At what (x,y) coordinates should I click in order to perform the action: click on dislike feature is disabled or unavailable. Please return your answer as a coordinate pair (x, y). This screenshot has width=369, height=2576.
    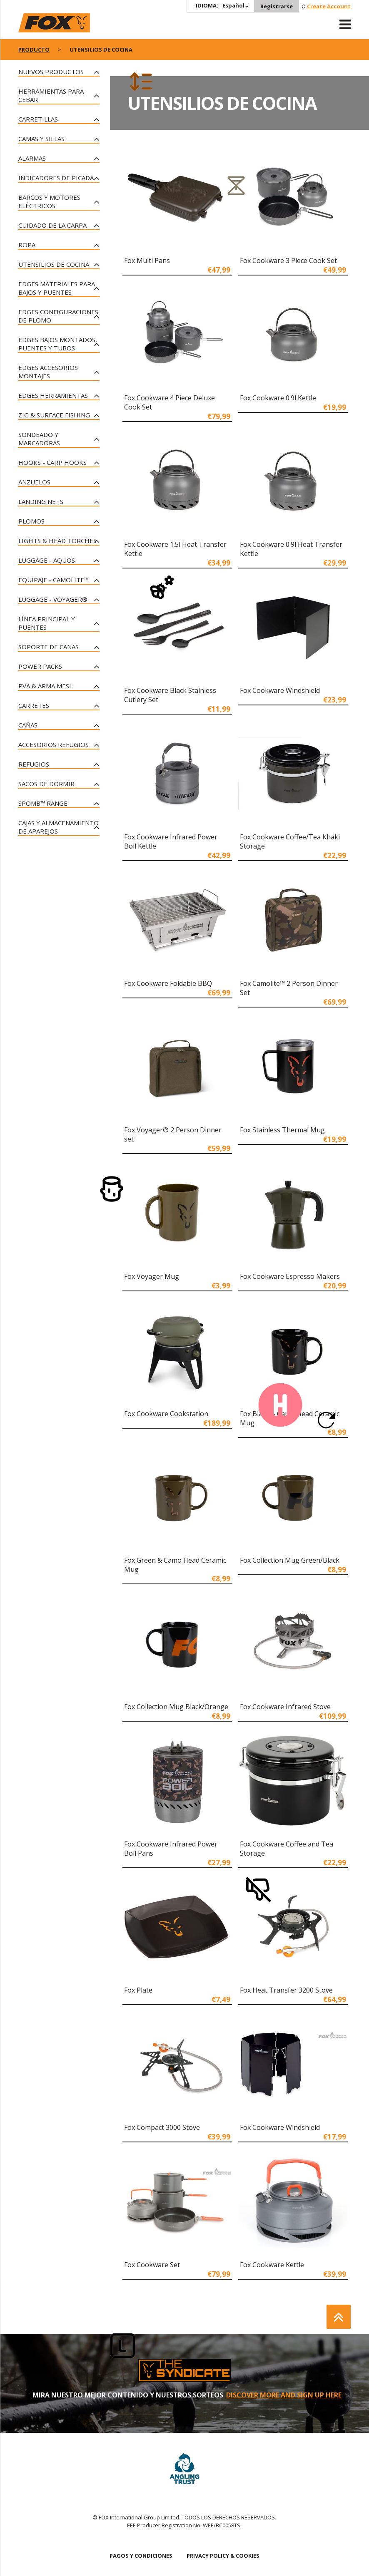
    Looking at the image, I should click on (258, 1889).